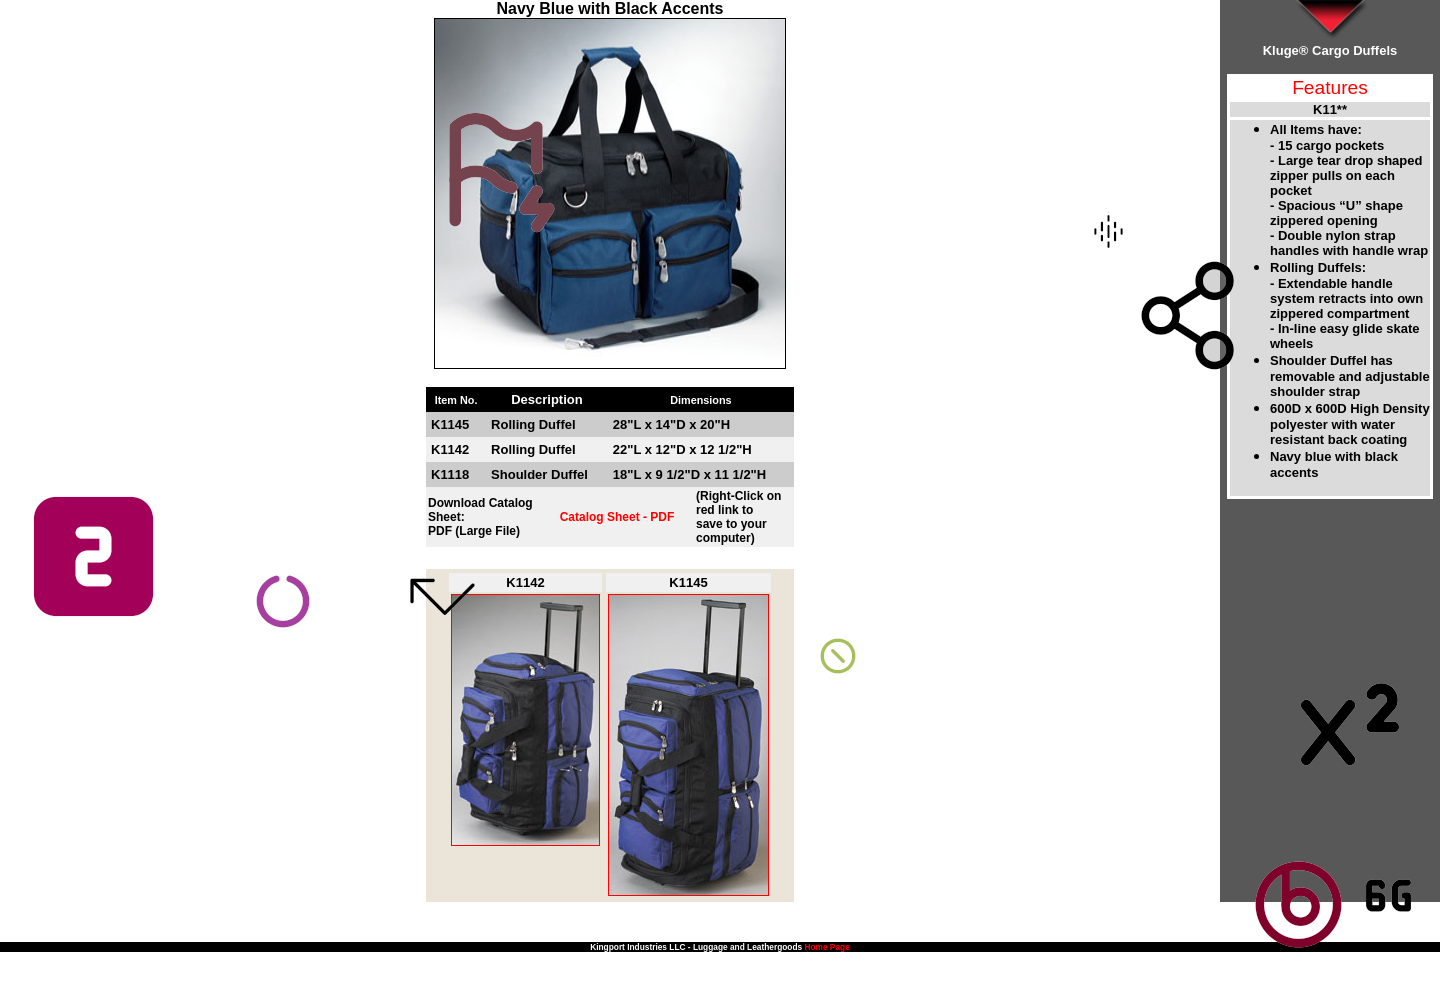 The height and width of the screenshot is (1002, 1440). I want to click on loading or processing in progress, so click(283, 601).